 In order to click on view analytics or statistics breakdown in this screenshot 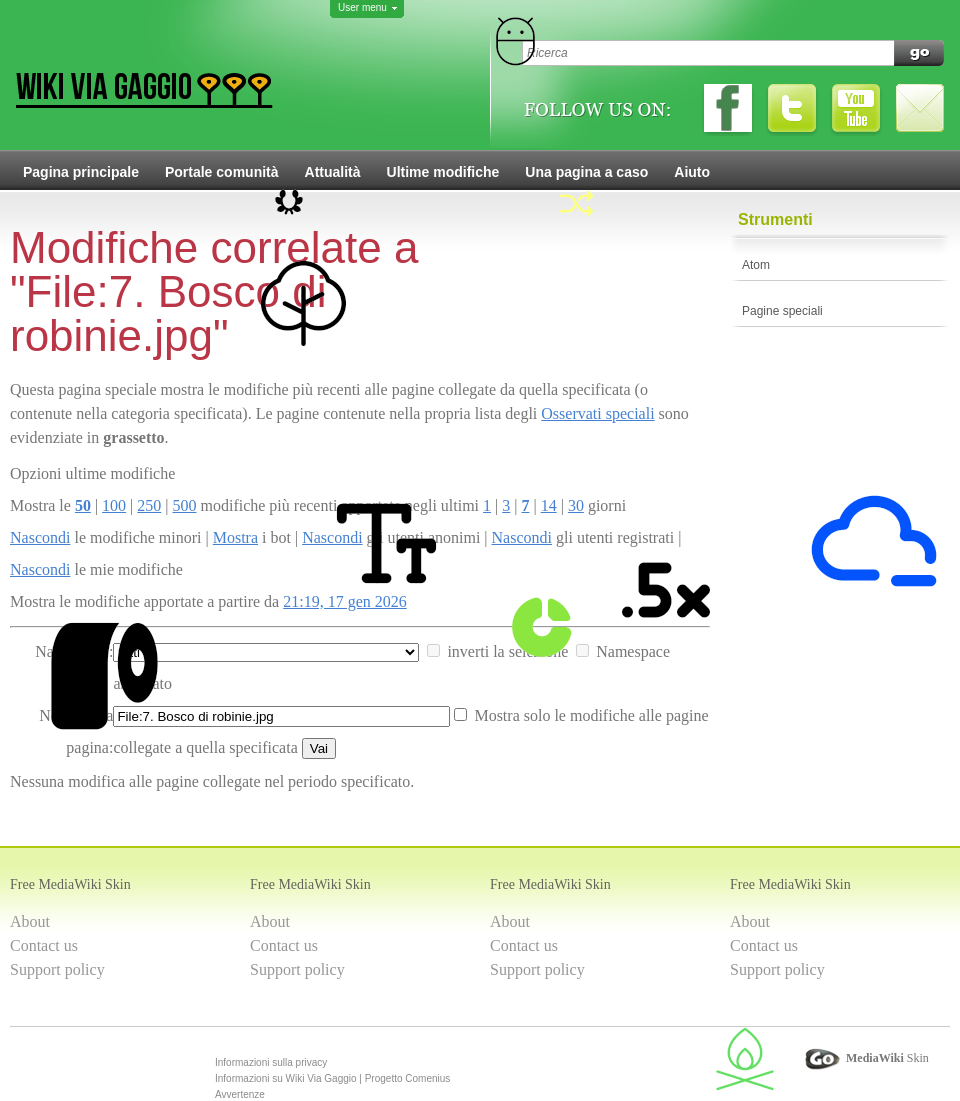, I will do `click(542, 627)`.